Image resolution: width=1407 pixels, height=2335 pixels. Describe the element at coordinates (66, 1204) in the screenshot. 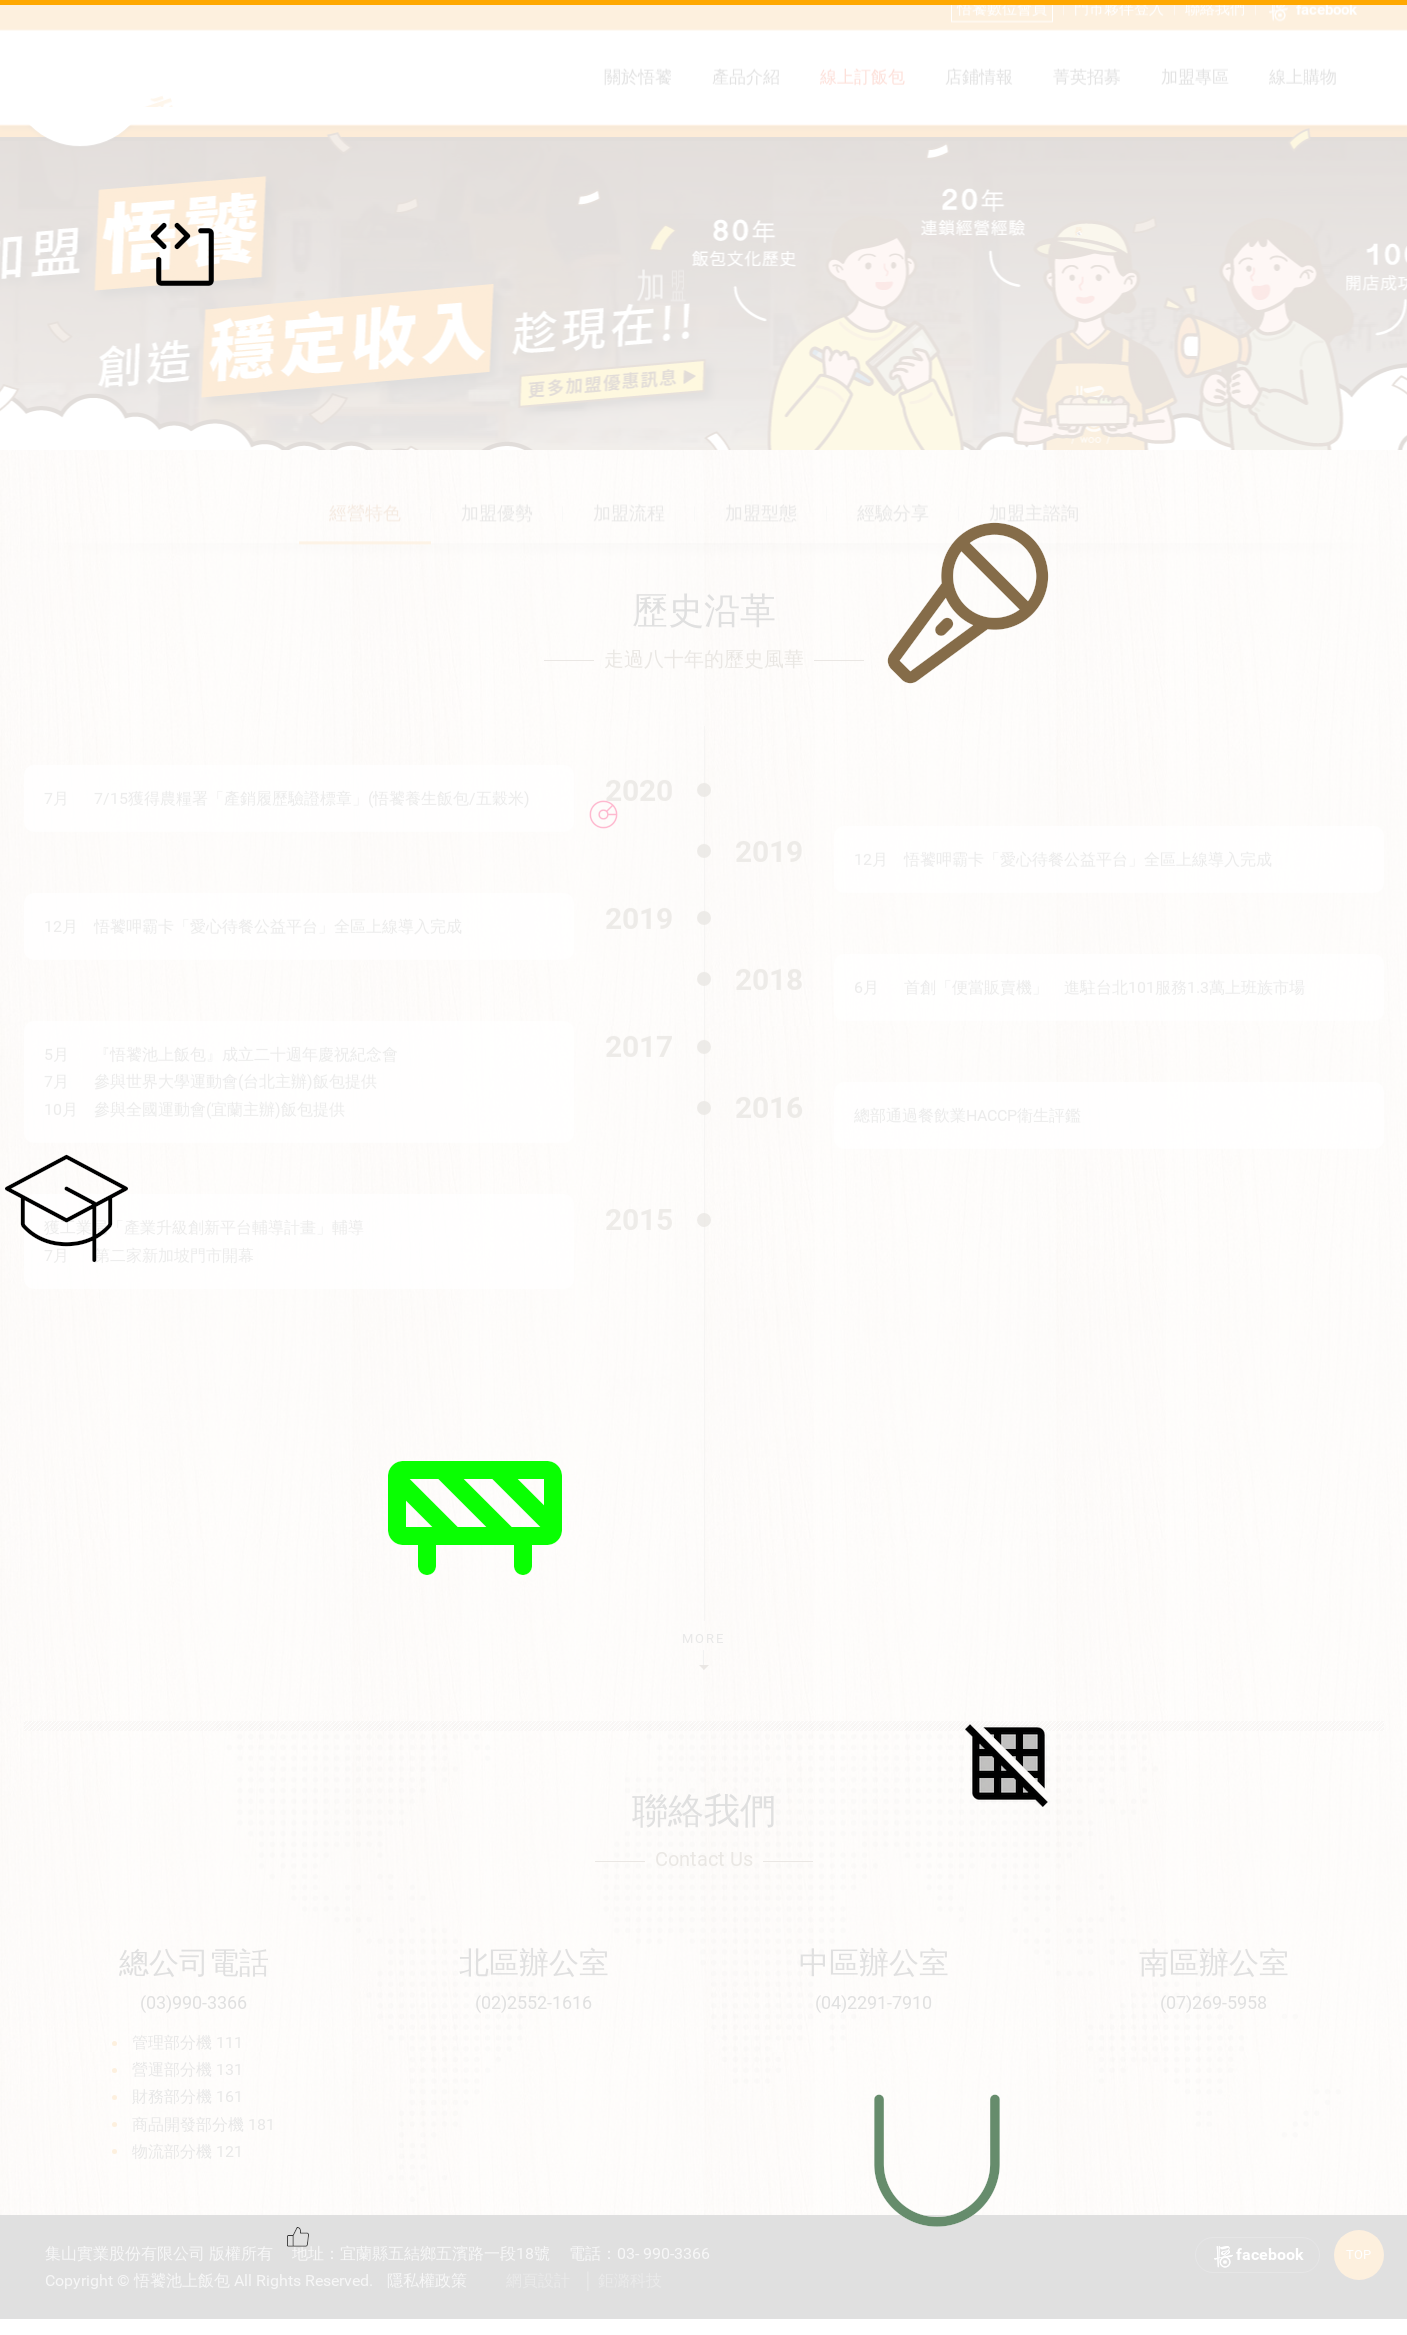

I see `access education or learning features` at that location.